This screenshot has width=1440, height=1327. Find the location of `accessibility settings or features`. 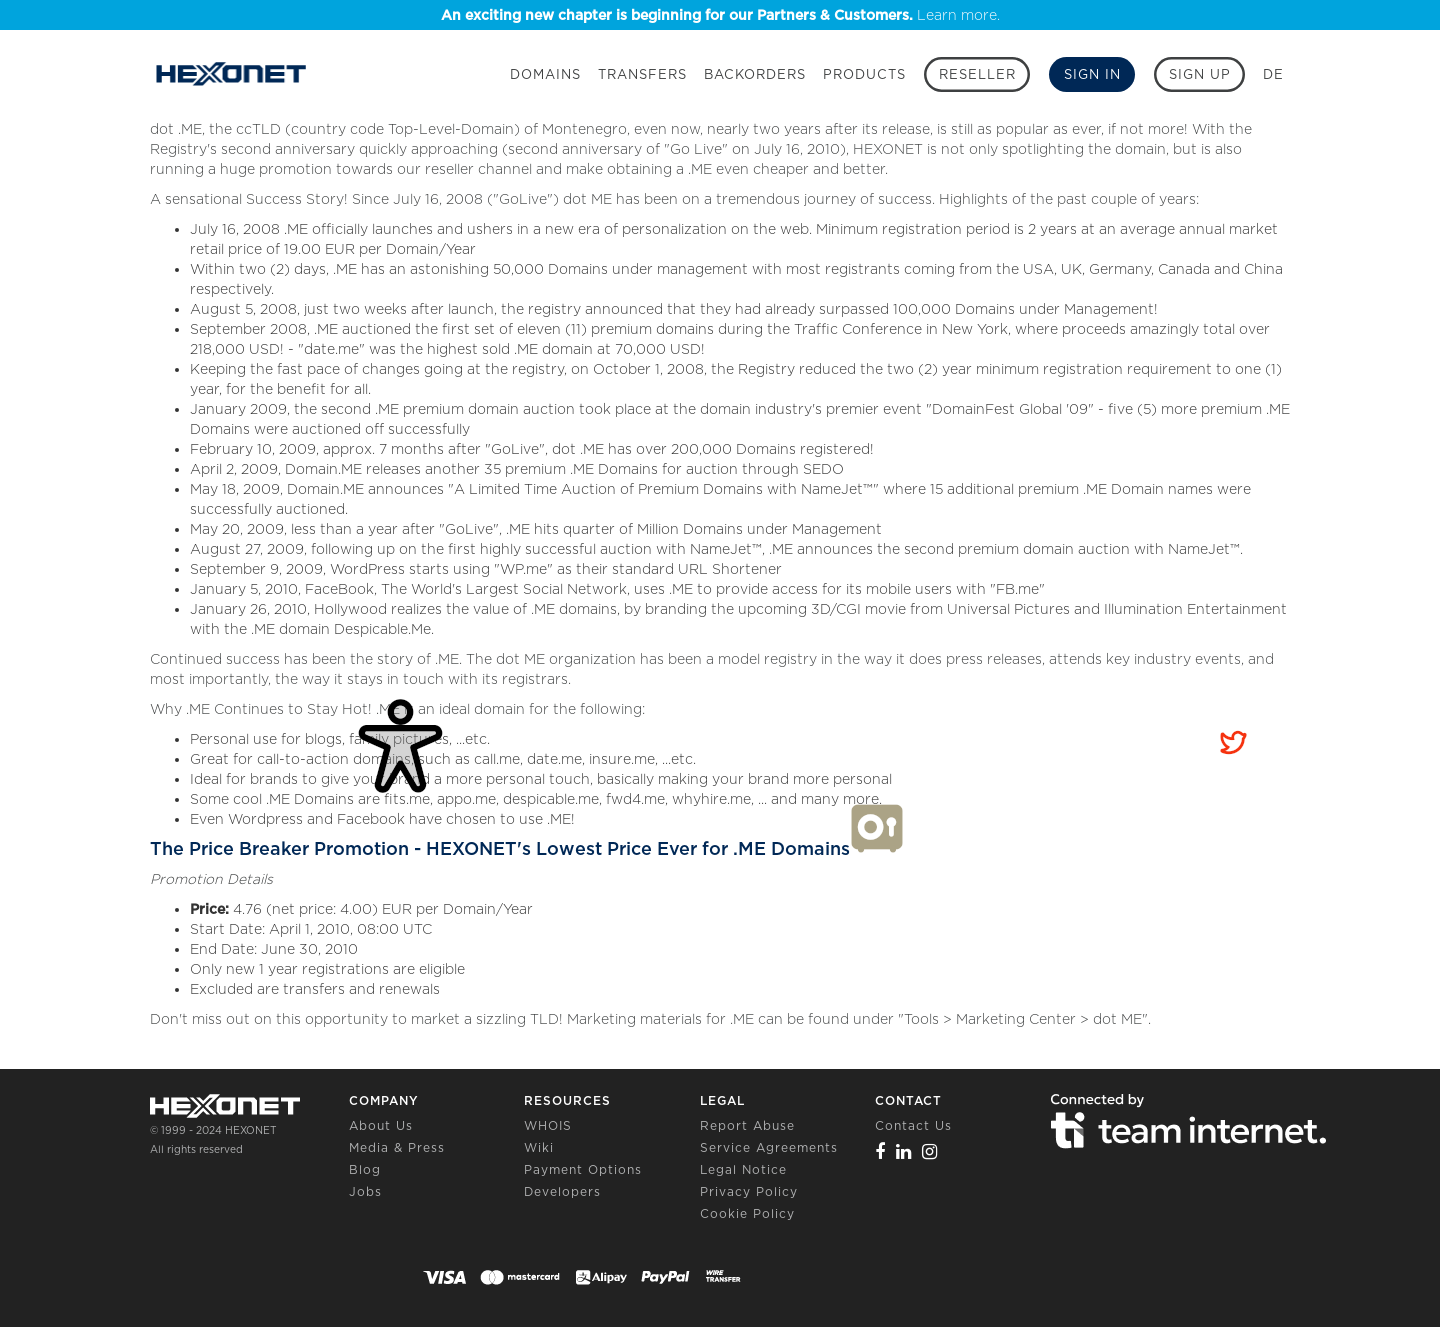

accessibility settings or features is located at coordinates (400, 747).